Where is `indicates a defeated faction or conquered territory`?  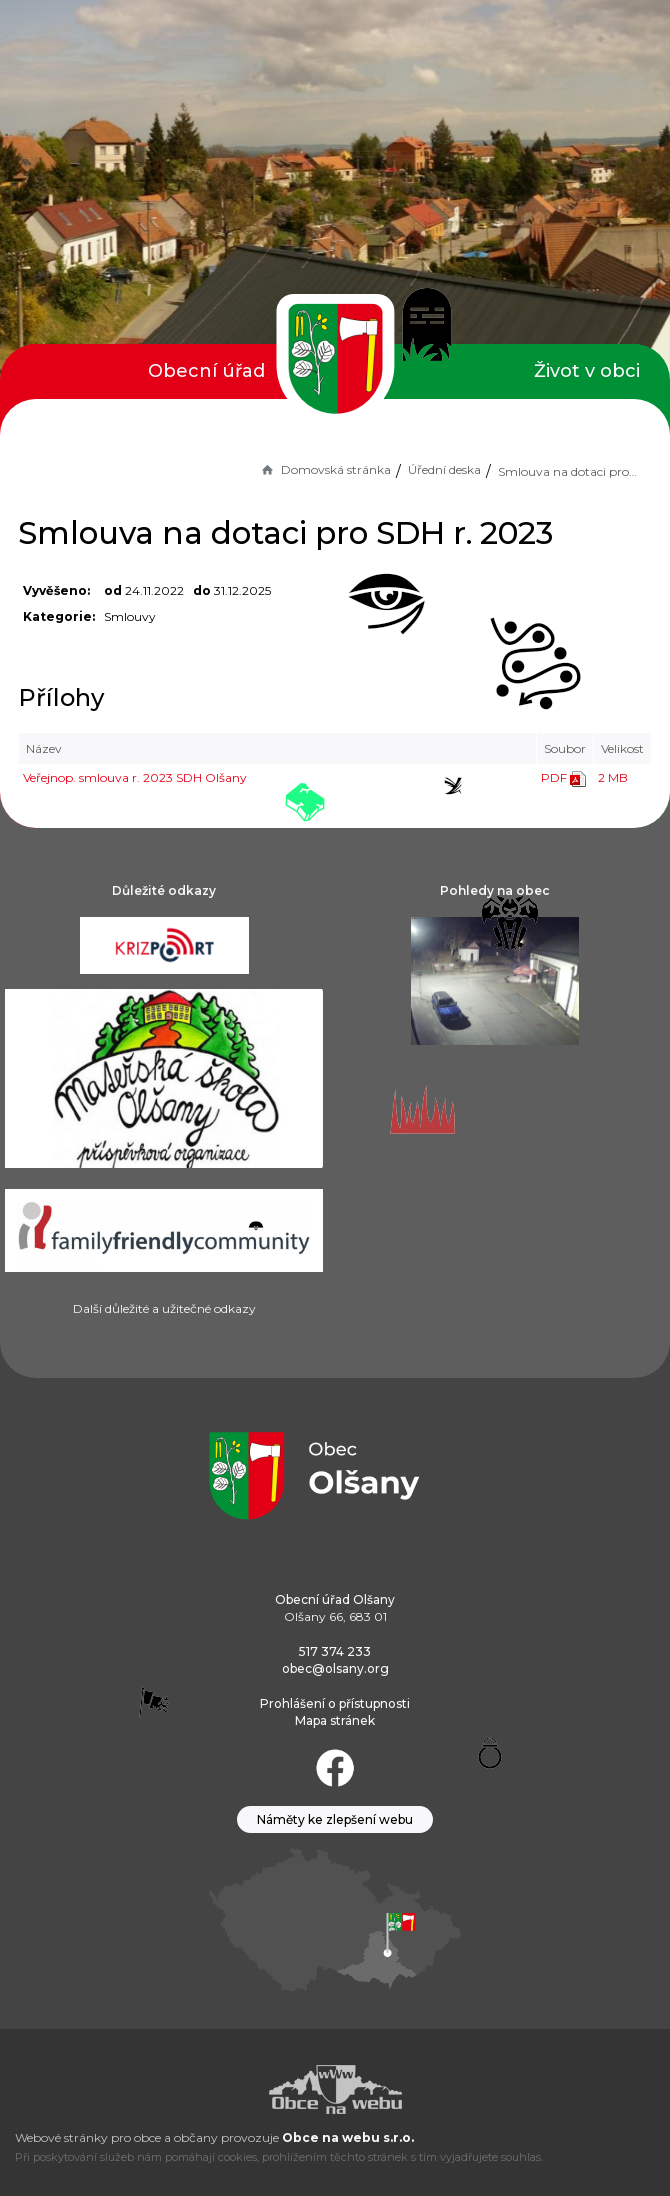 indicates a defeated faction or conquered territory is located at coordinates (153, 1702).